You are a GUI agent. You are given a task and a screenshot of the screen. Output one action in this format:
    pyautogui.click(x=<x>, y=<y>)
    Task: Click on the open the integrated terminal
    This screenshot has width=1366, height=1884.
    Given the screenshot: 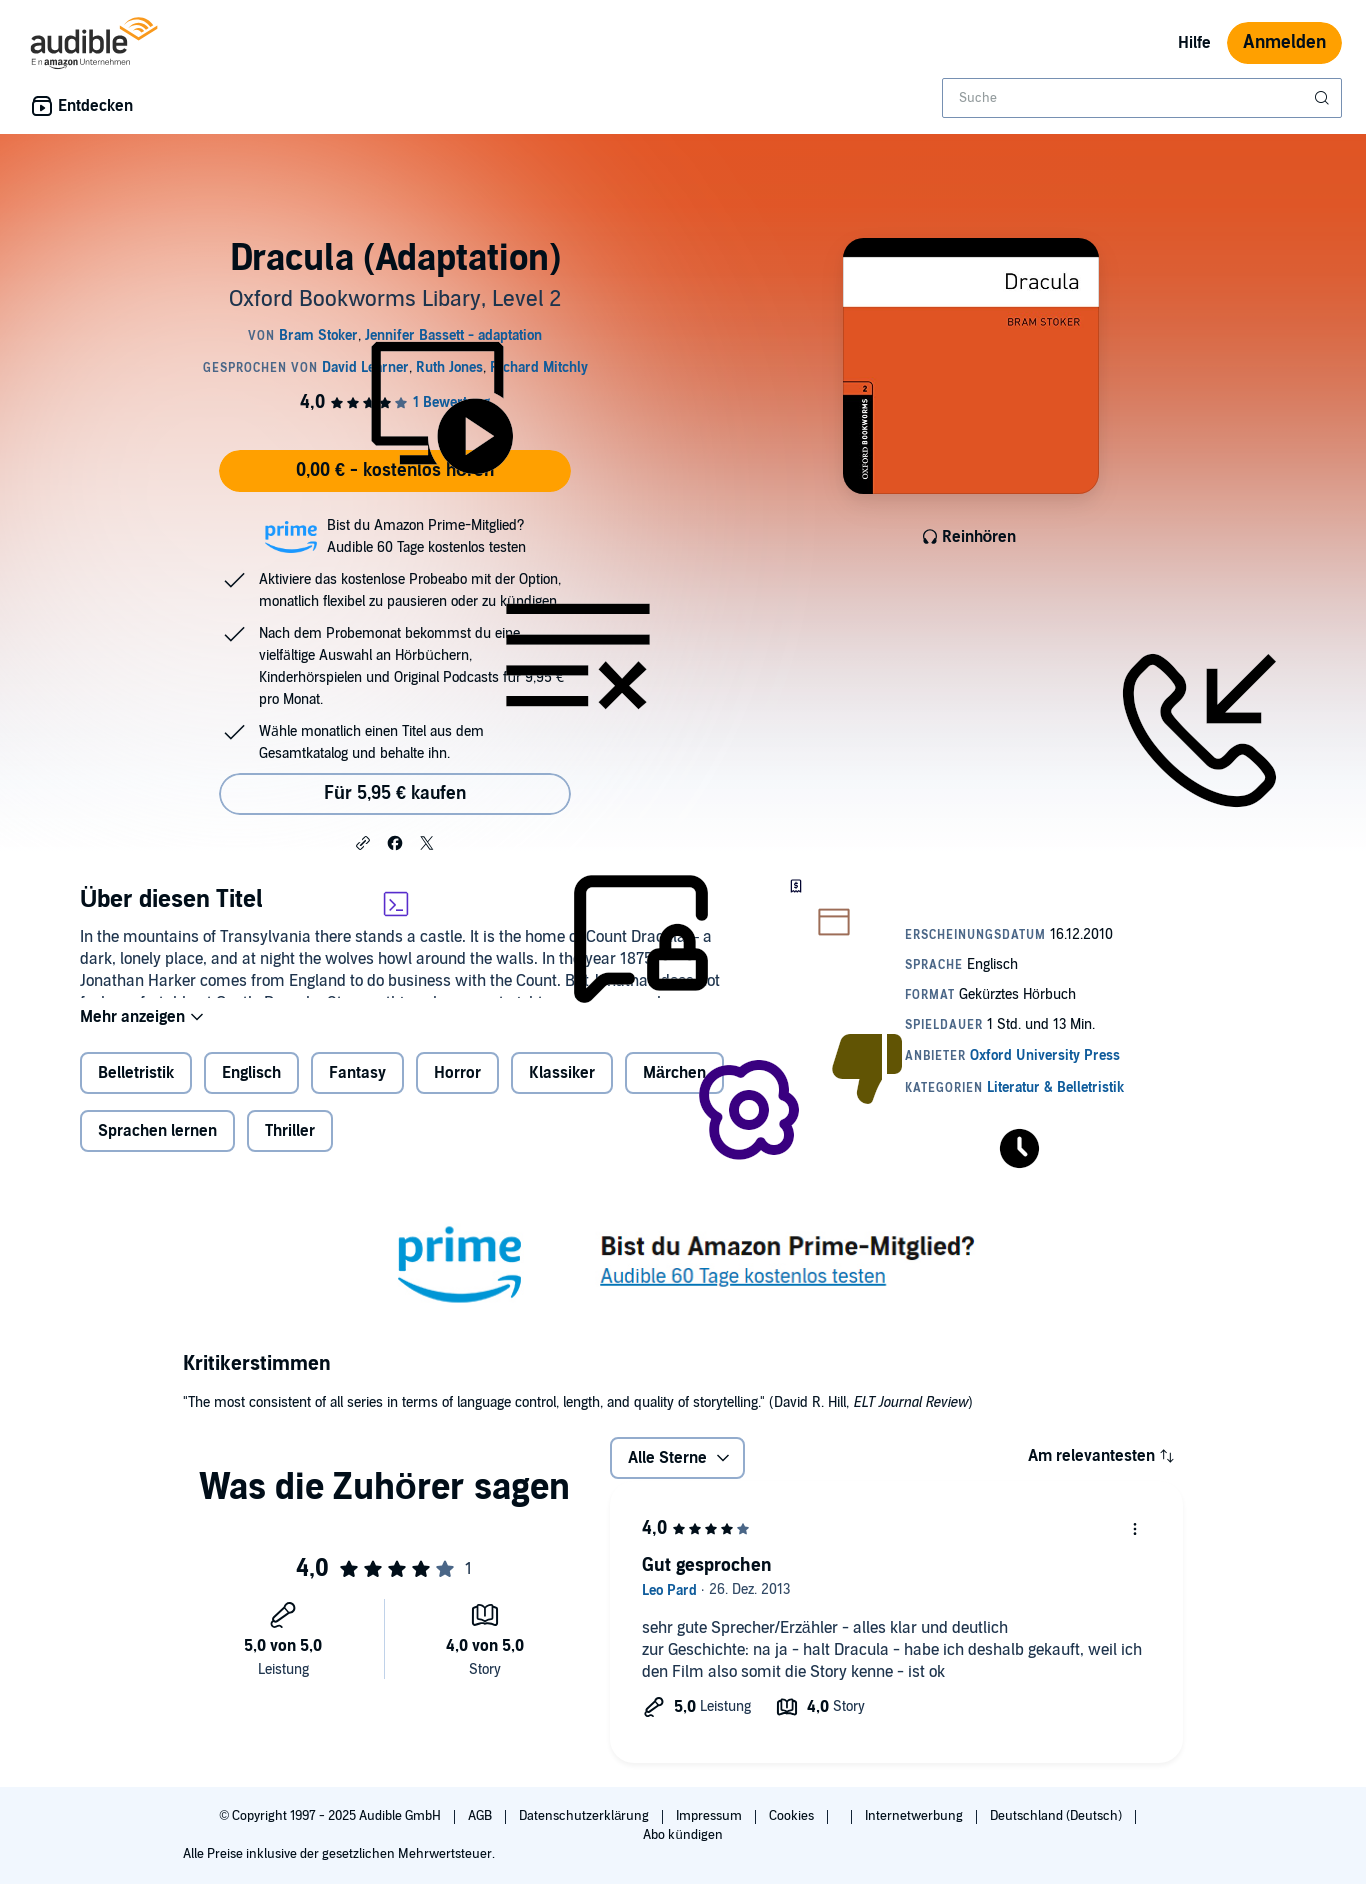 What is the action you would take?
    pyautogui.click(x=396, y=904)
    